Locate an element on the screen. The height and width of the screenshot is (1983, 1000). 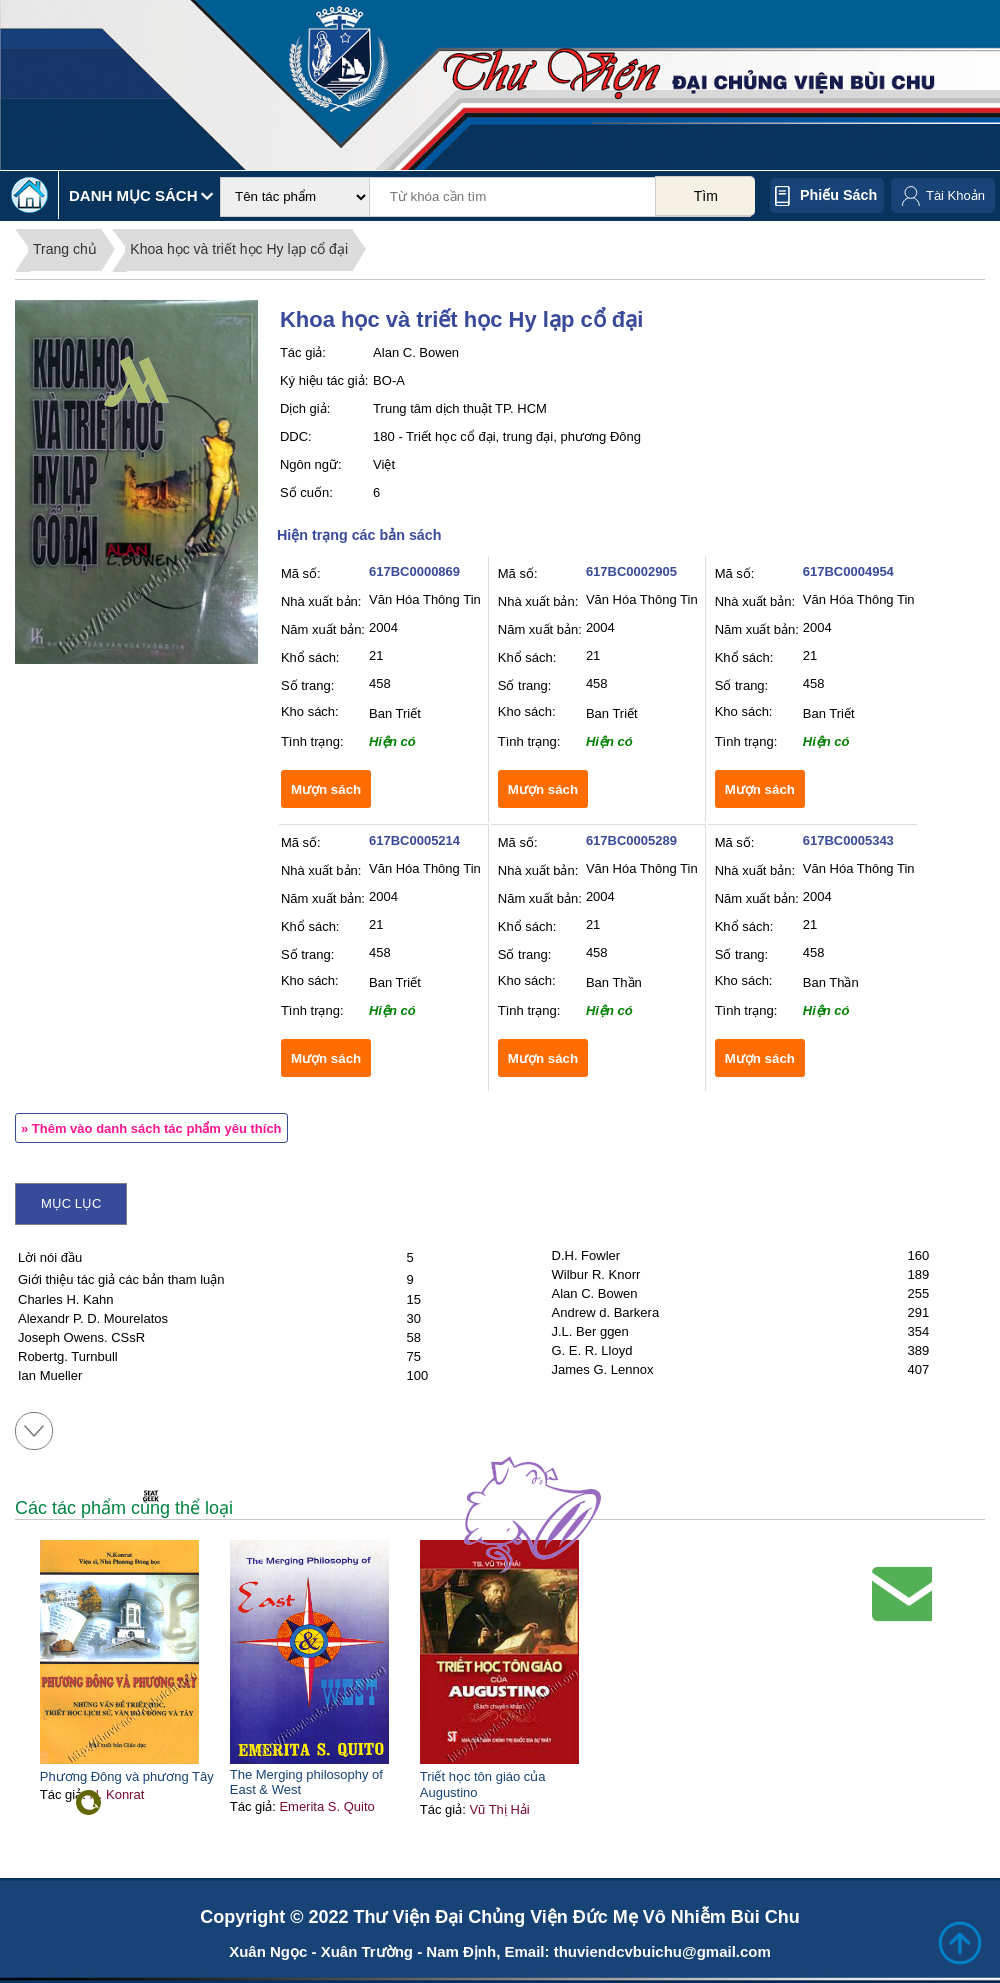
Apache ECharts logo is located at coordinates (88, 1802).